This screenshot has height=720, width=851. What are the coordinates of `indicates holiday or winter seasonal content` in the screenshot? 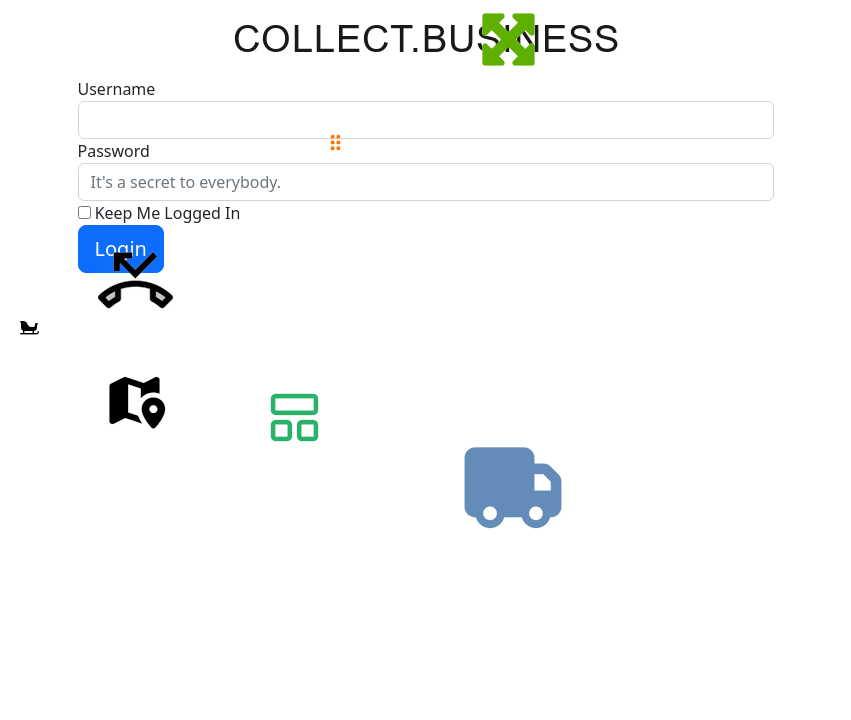 It's located at (29, 328).